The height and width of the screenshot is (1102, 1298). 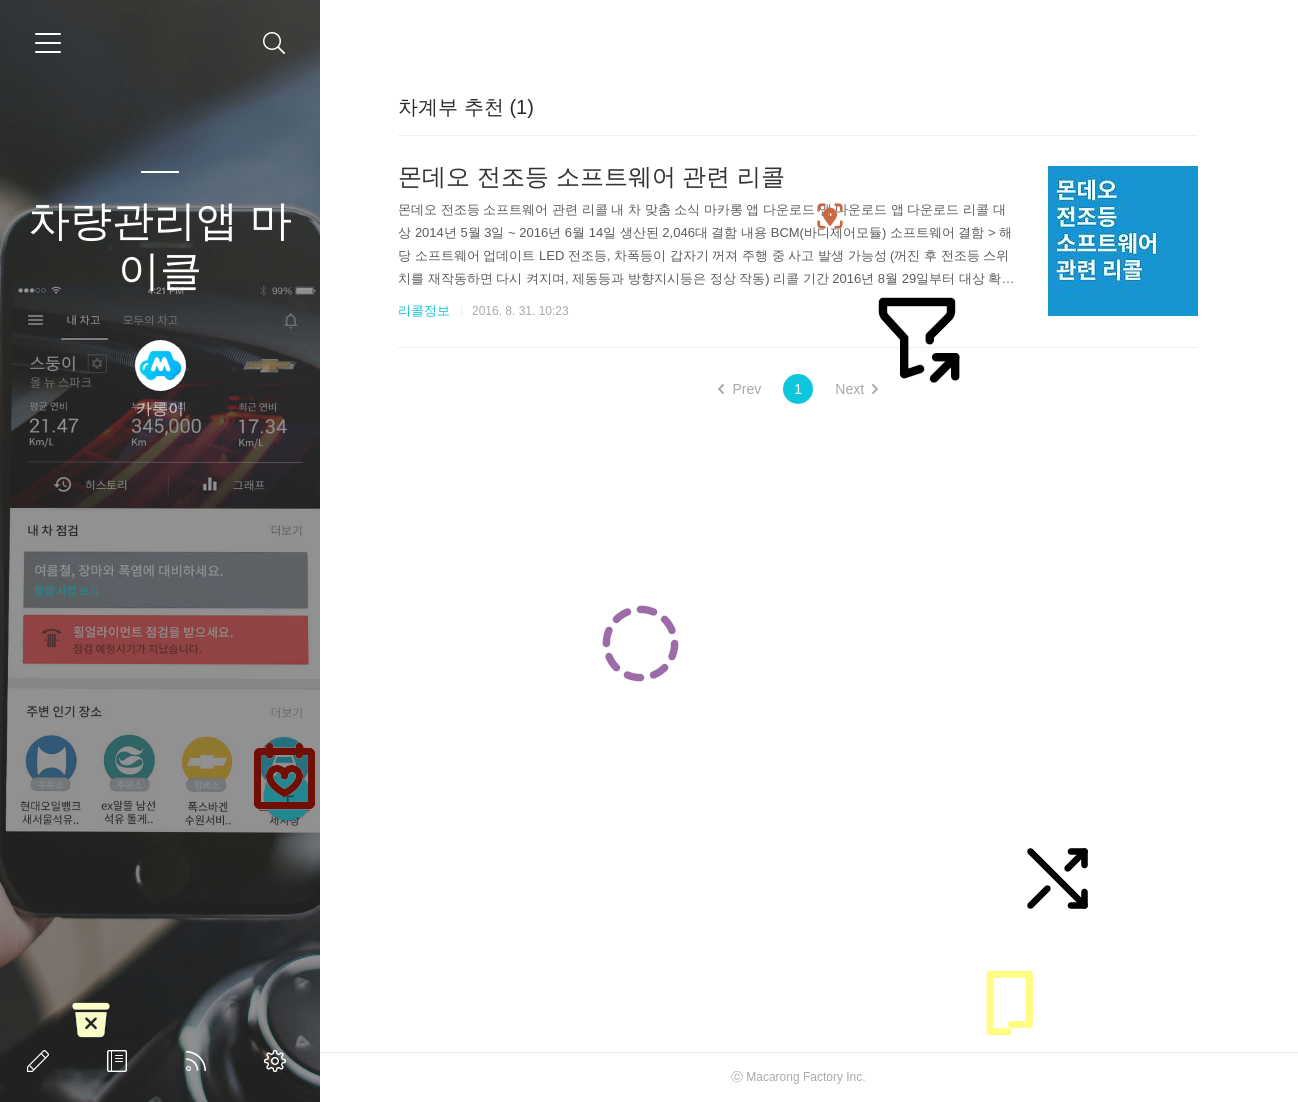 What do you see at coordinates (830, 216) in the screenshot?
I see `activate live view mode for real-time location tracking` at bounding box center [830, 216].